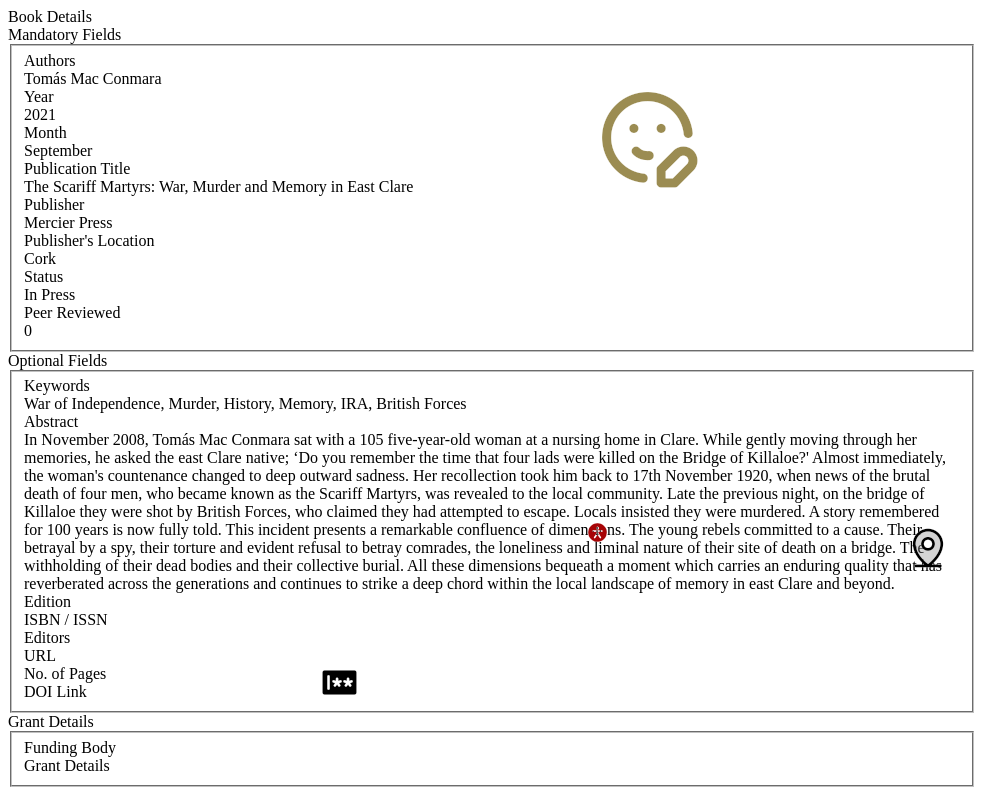  What do you see at coordinates (928, 548) in the screenshot?
I see `view location on map` at bounding box center [928, 548].